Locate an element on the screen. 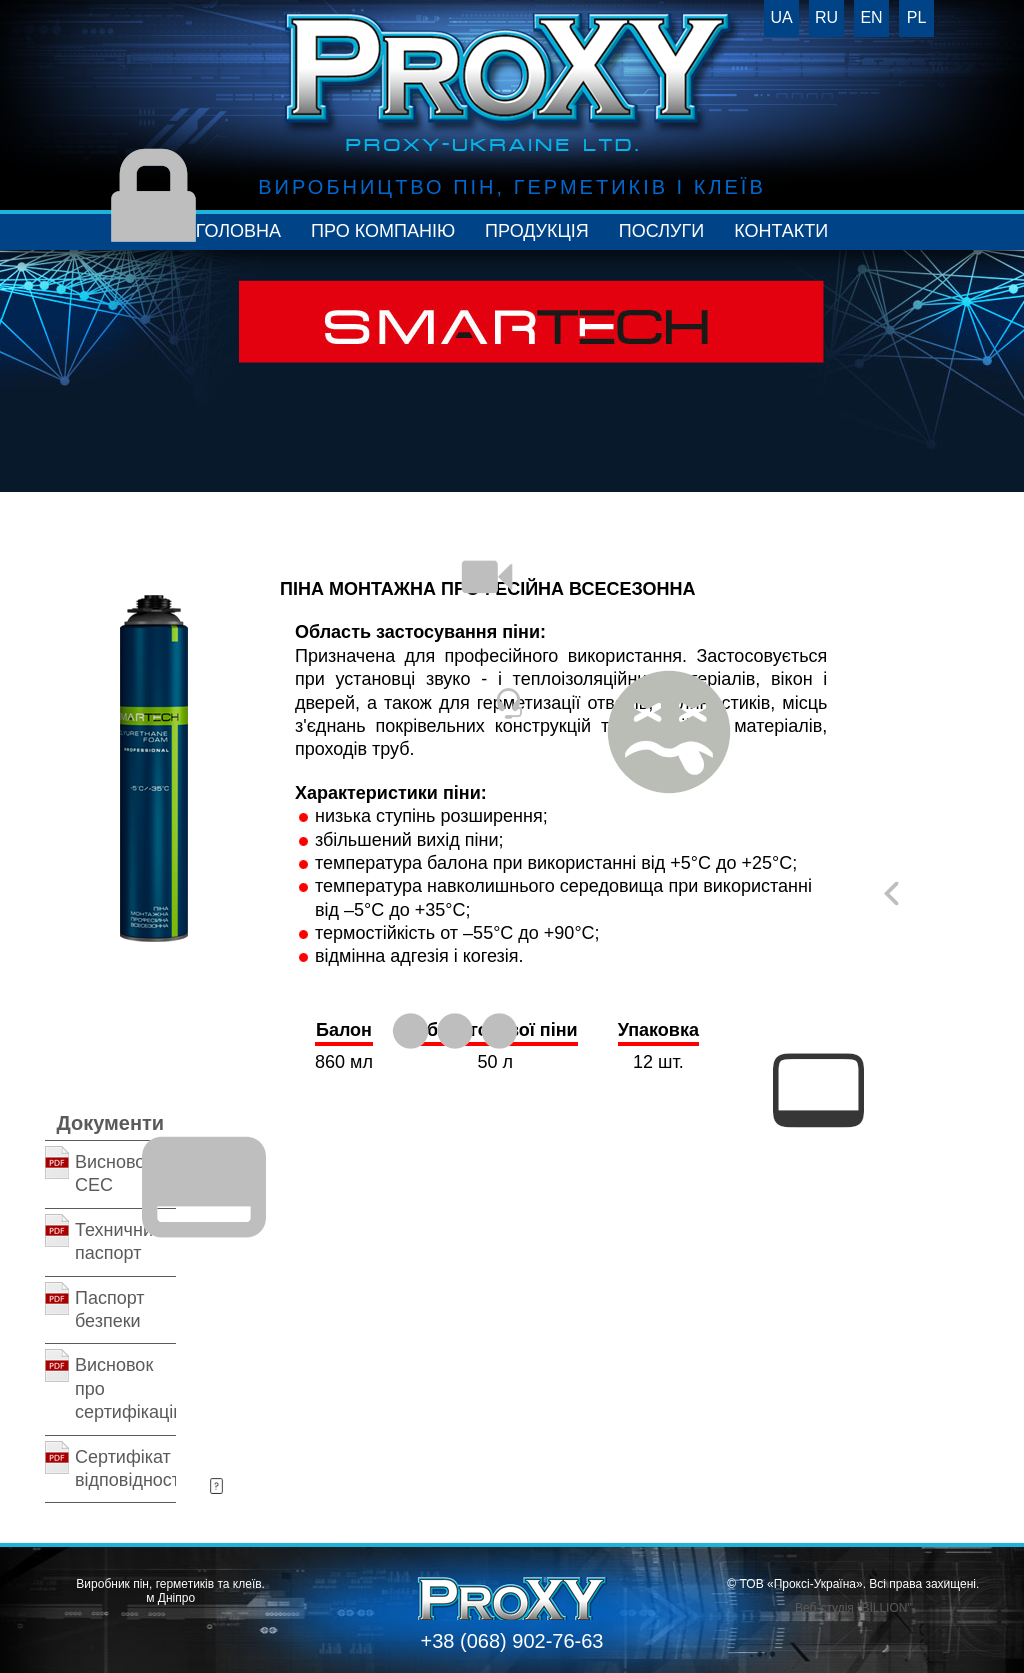 This screenshot has width=1024, height=1673. indicates a secure connection is located at coordinates (153, 199).